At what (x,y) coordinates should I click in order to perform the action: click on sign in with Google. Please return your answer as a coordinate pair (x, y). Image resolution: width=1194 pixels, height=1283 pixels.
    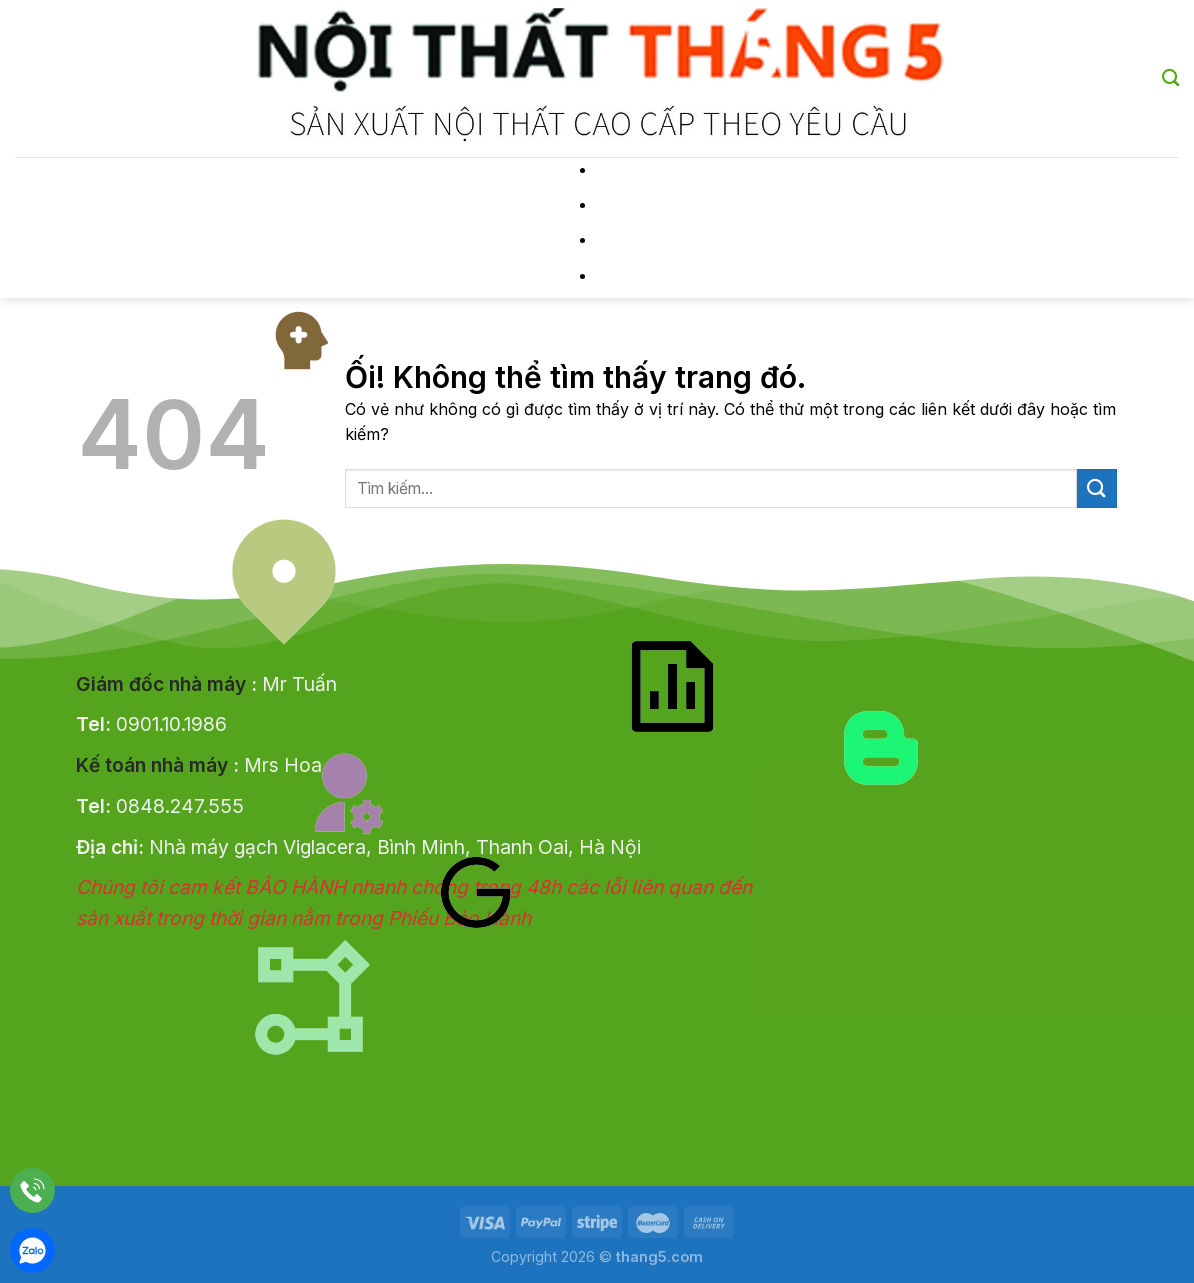
    Looking at the image, I should click on (476, 892).